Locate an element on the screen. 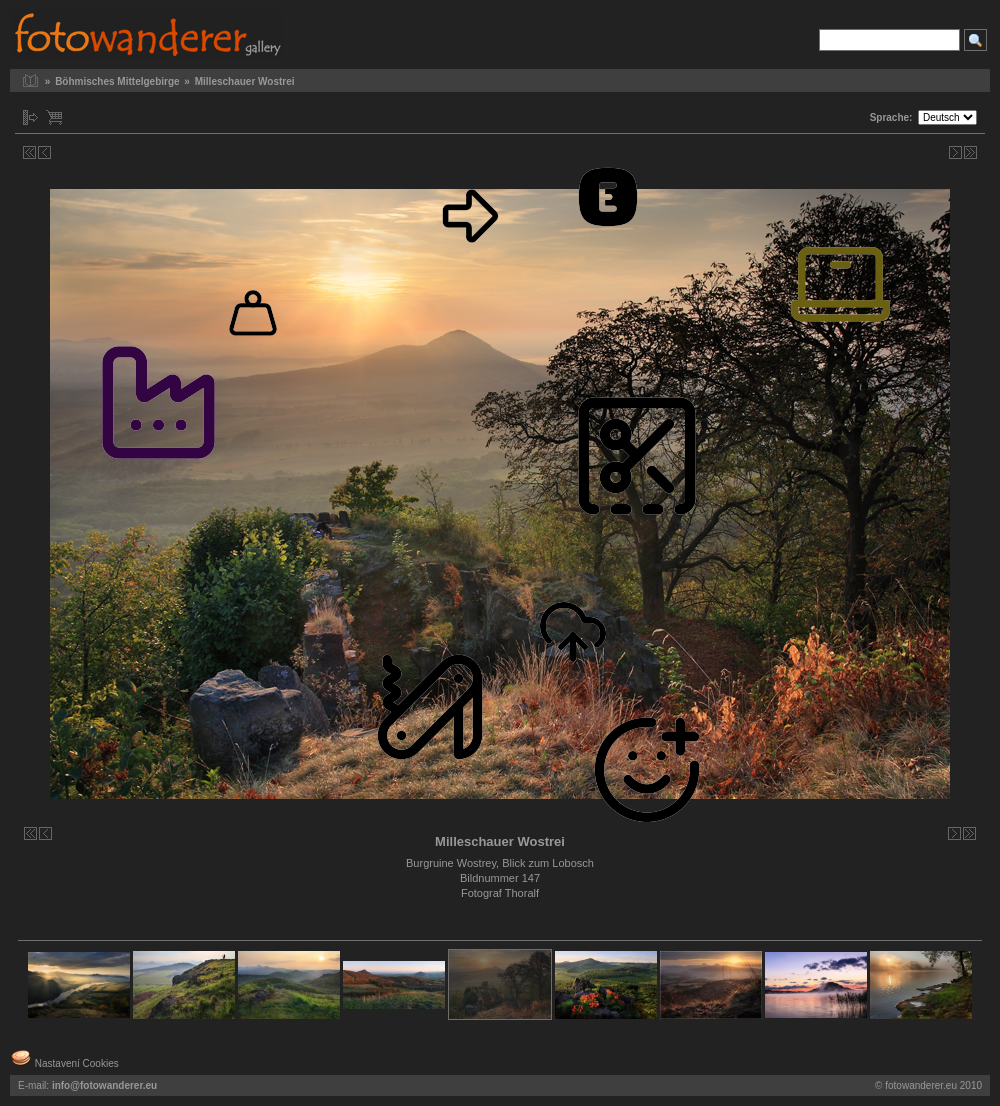 The image size is (1000, 1106). navigate to the next item or step is located at coordinates (469, 216).